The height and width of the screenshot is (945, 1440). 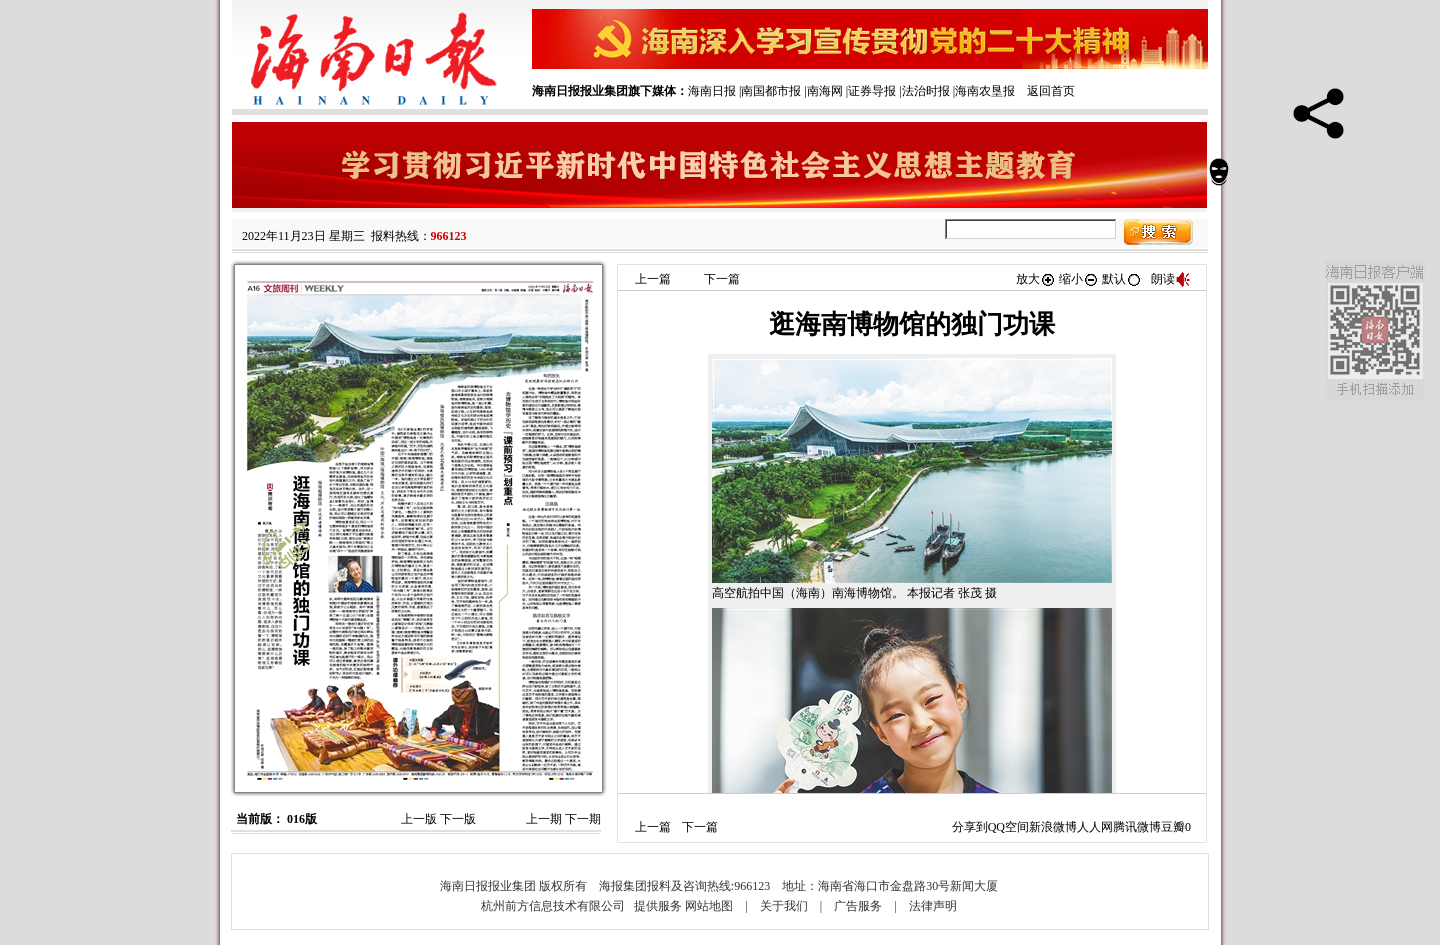 I want to click on share this content, so click(x=1318, y=113).